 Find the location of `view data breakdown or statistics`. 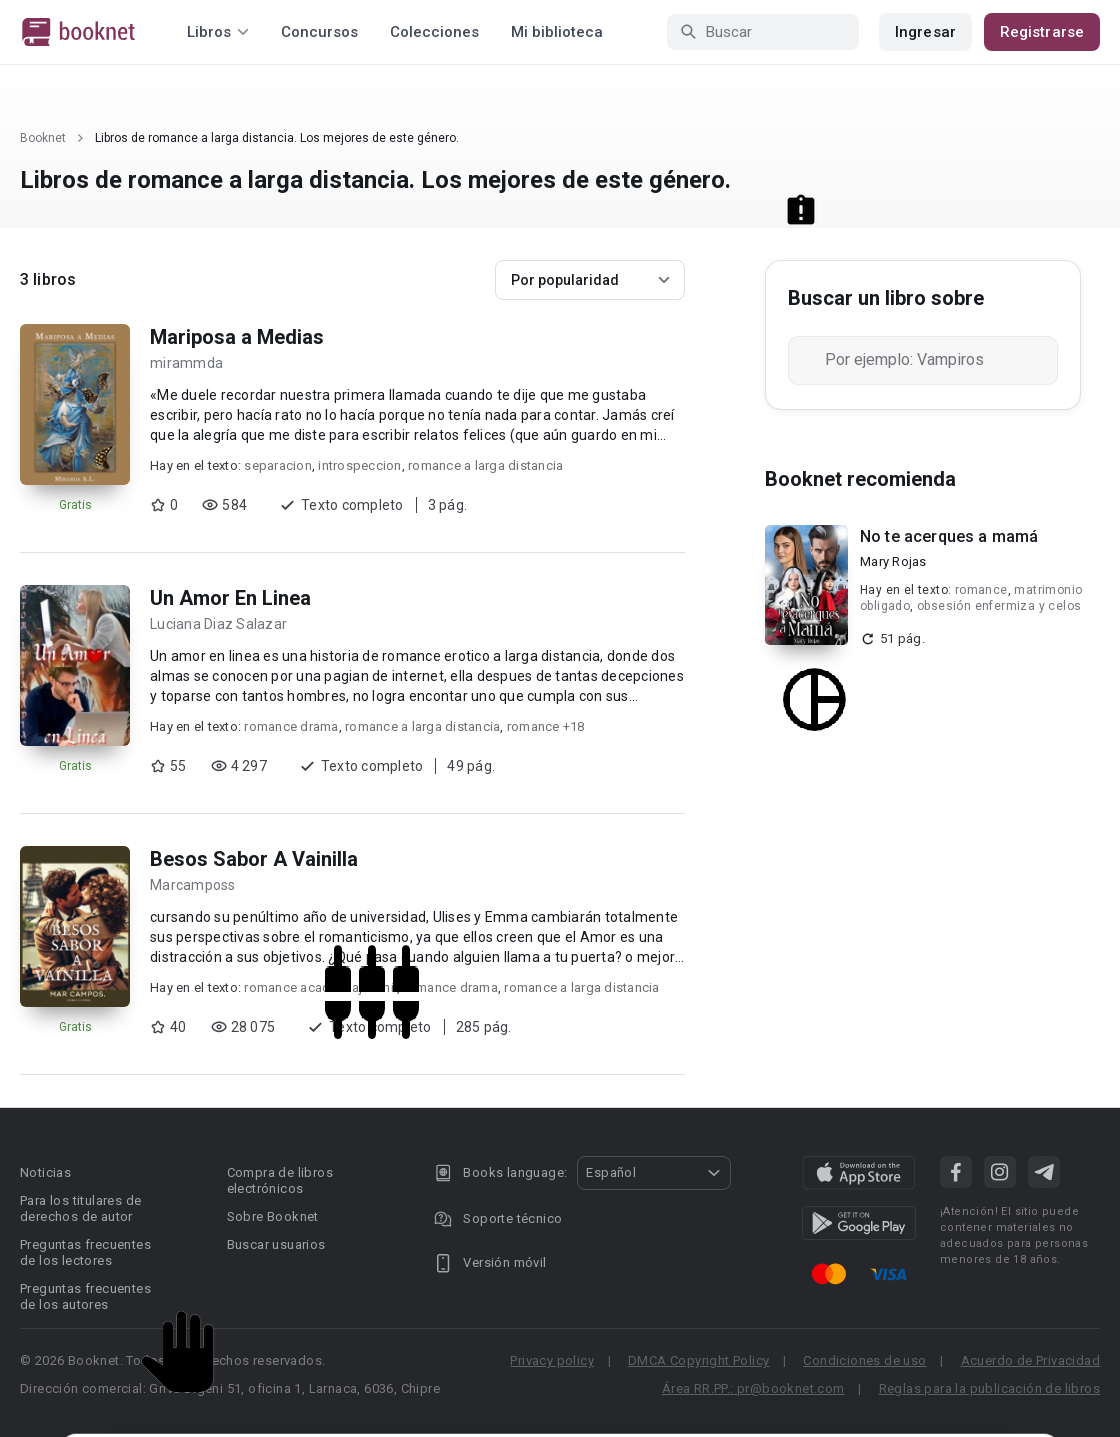

view data breakdown or statistics is located at coordinates (814, 699).